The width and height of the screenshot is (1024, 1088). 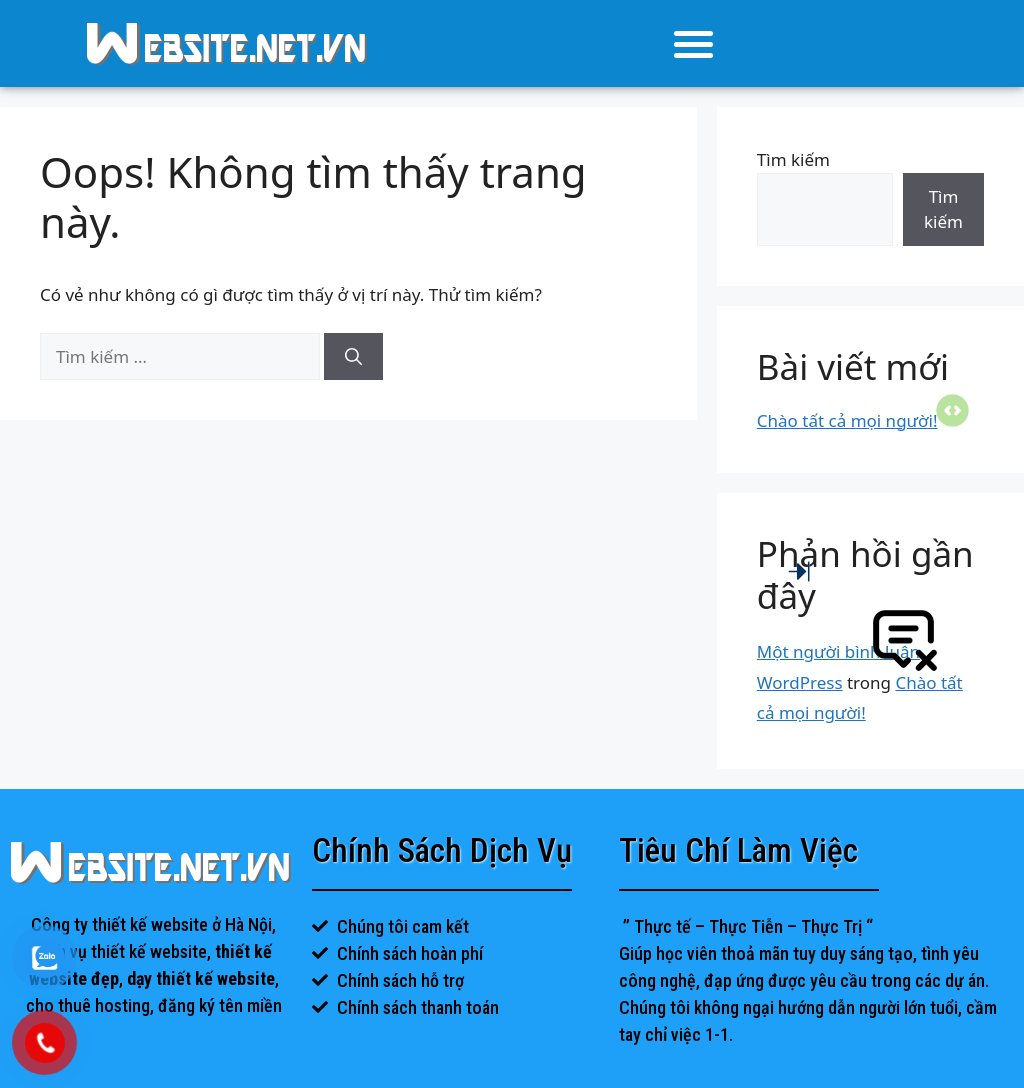 I want to click on delete a message or conversation, so click(x=903, y=637).